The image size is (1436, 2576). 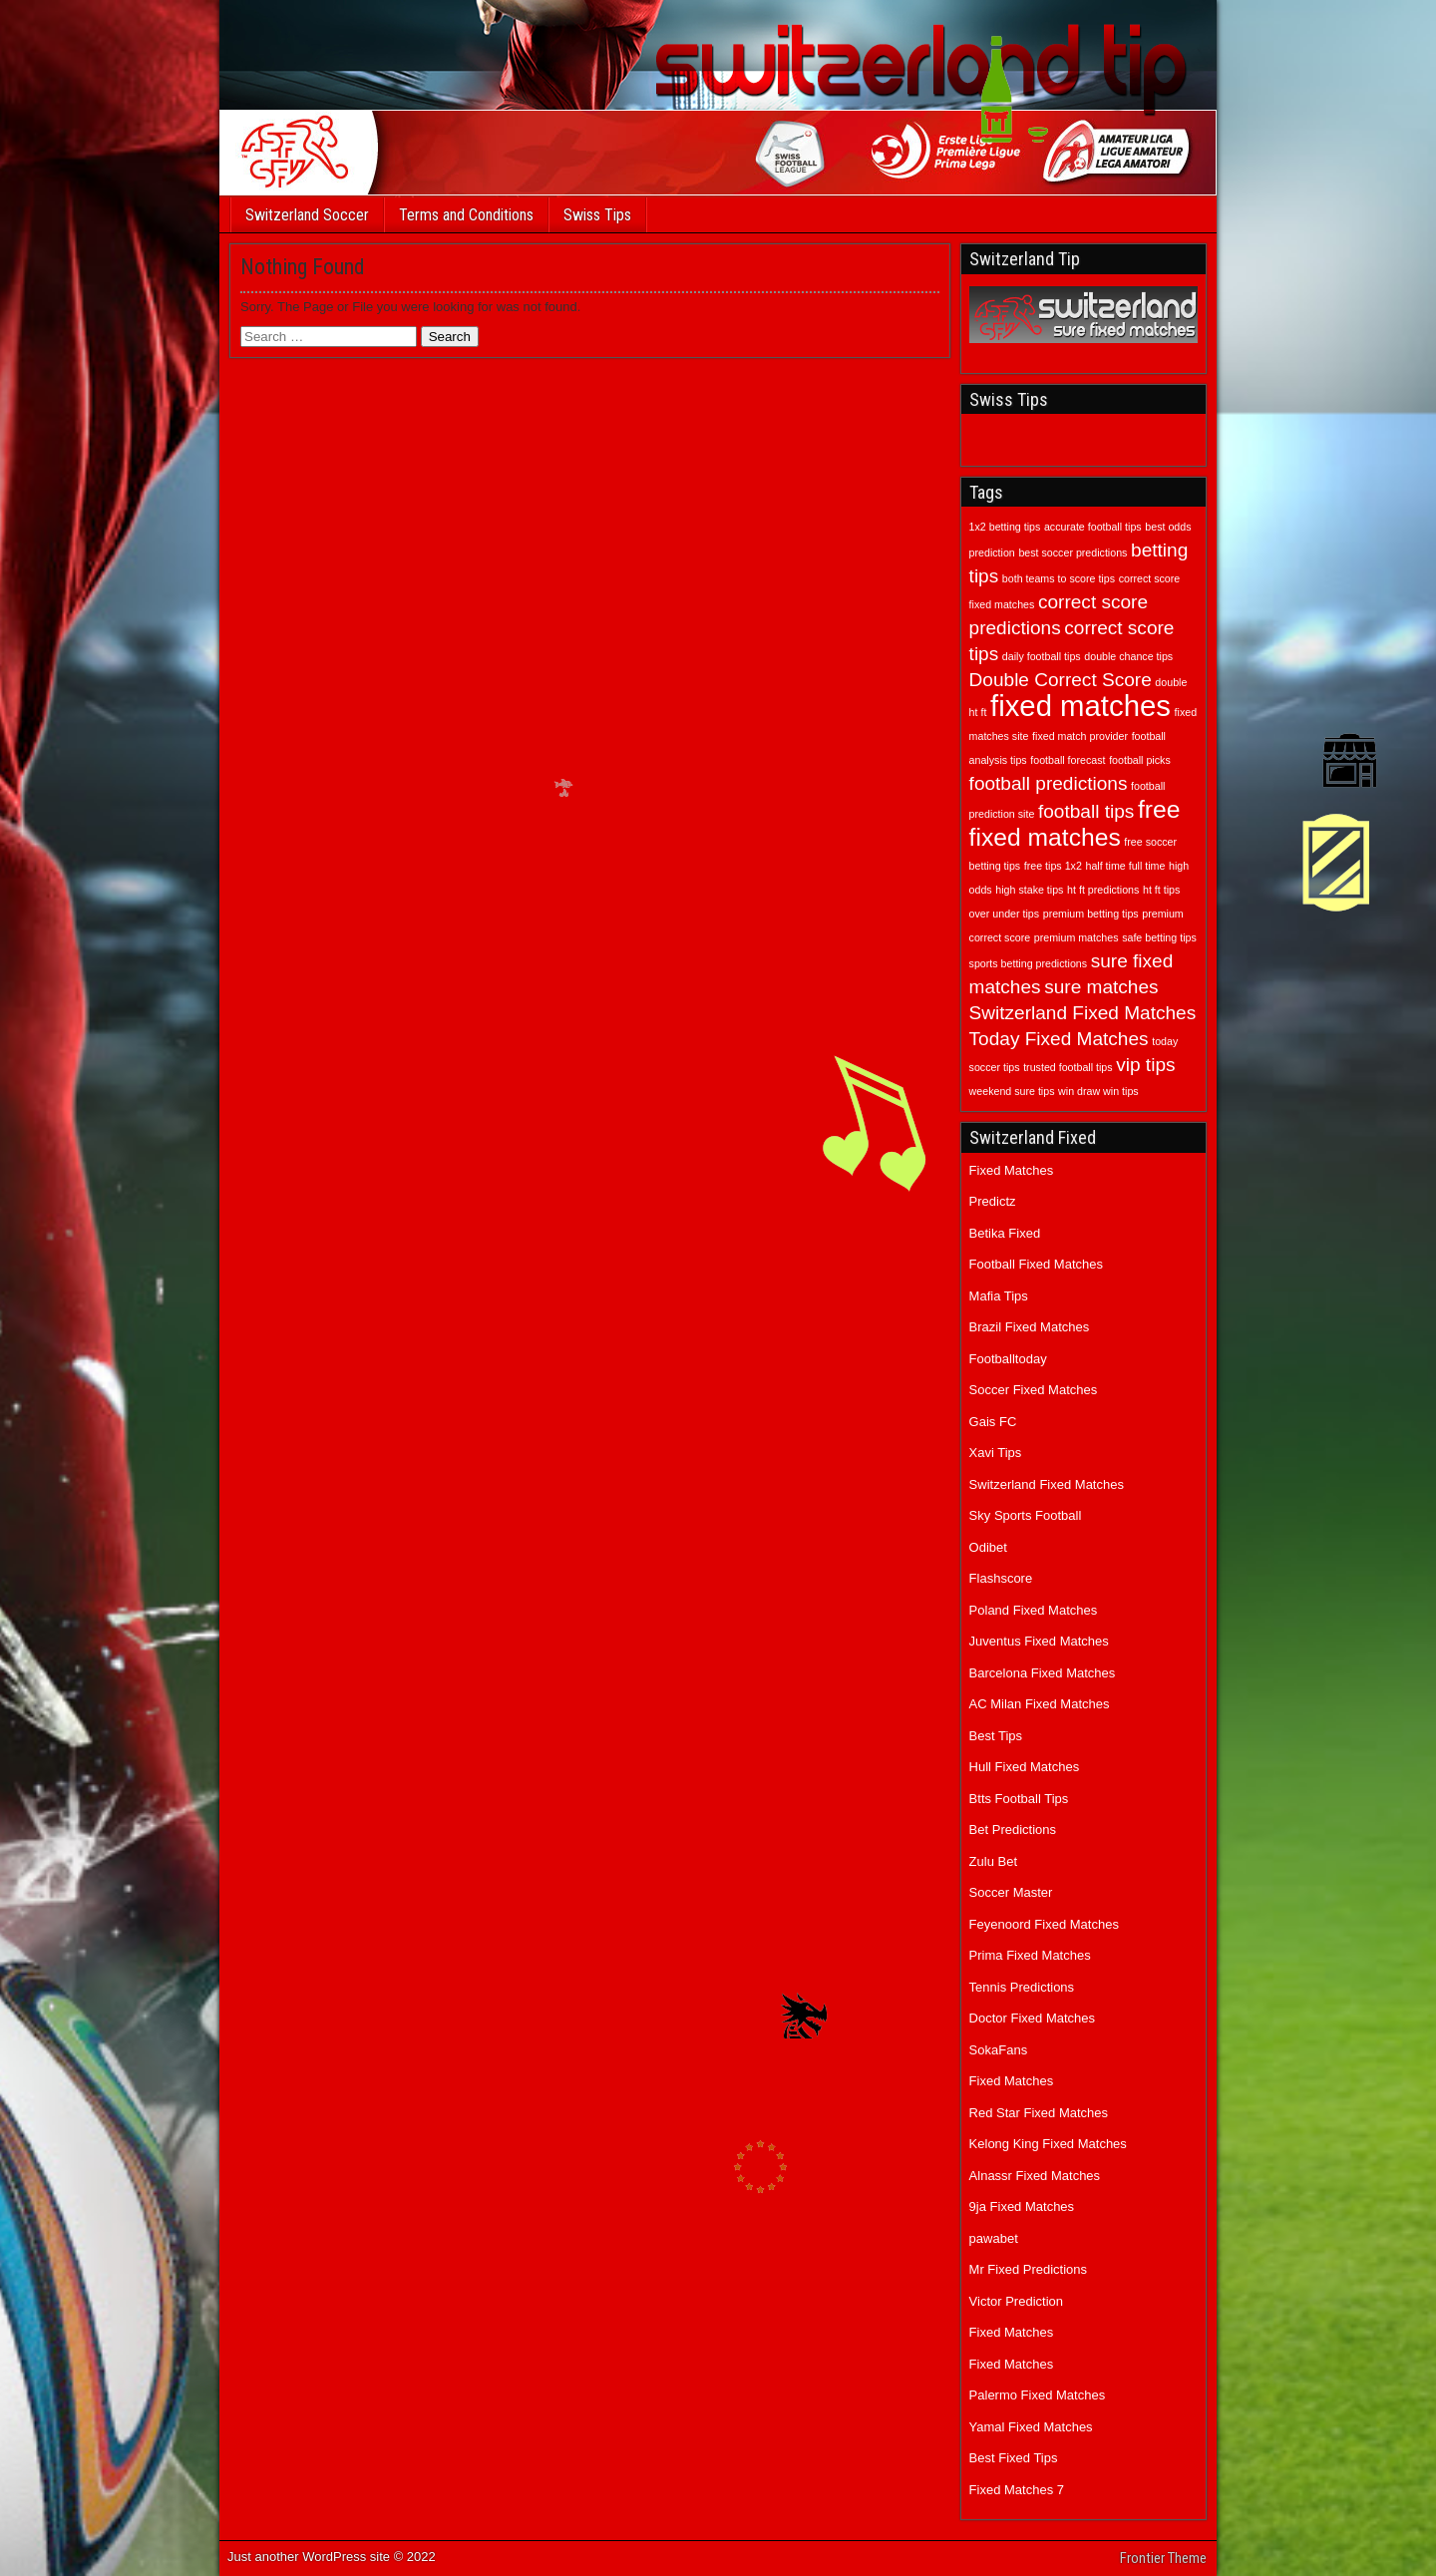 I want to click on select sake or Japanese beverage option, so click(x=1014, y=89).